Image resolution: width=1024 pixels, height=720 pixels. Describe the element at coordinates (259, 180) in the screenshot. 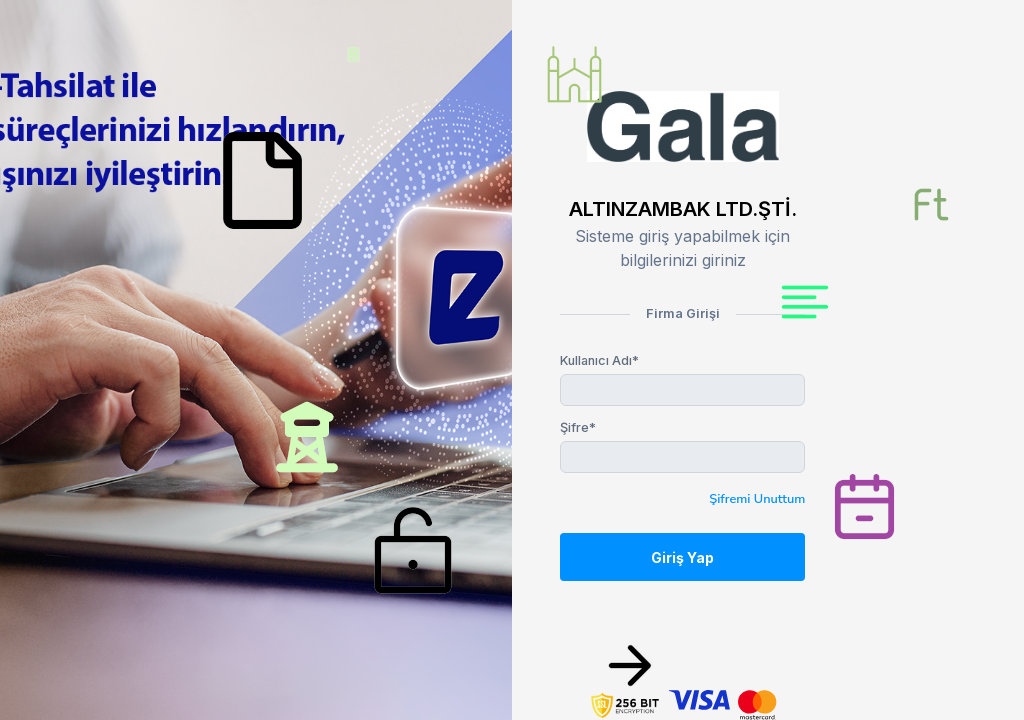

I see `view or open a file` at that location.